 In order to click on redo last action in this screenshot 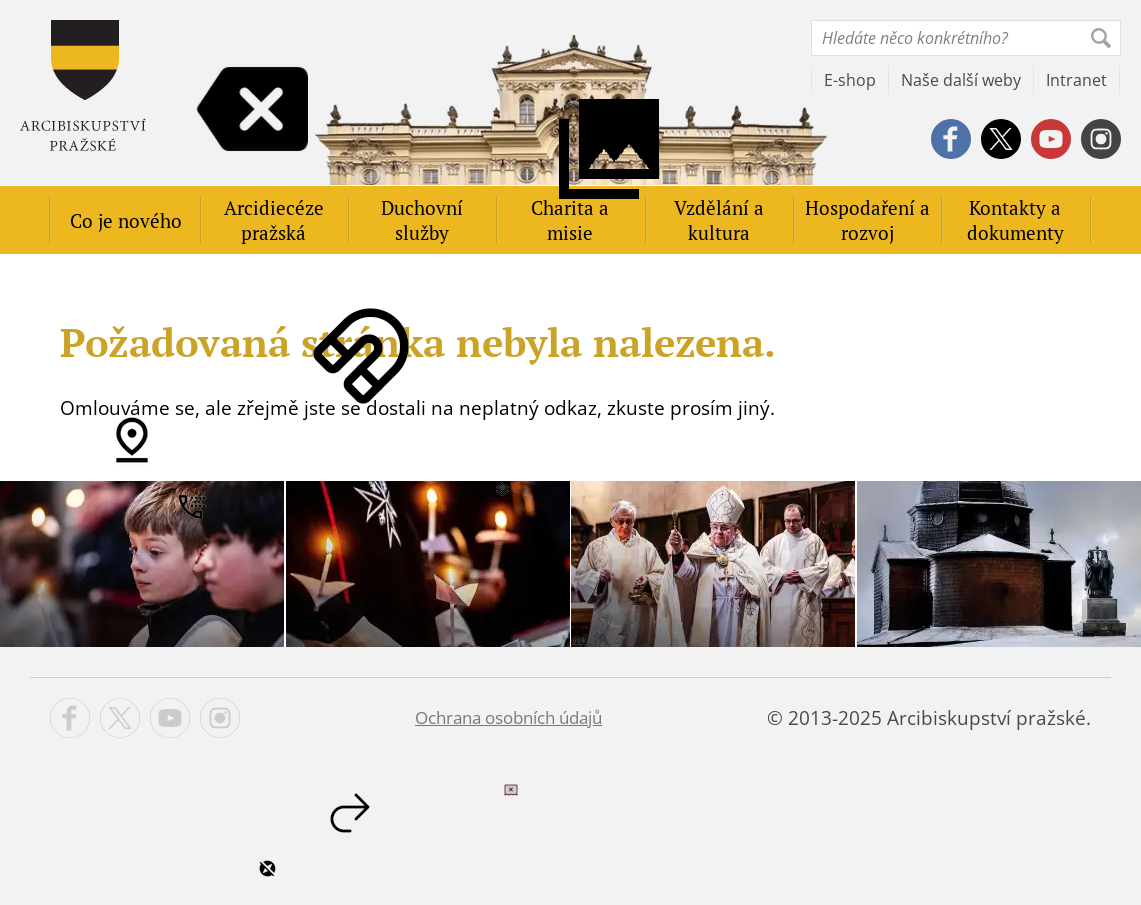, I will do `click(350, 813)`.